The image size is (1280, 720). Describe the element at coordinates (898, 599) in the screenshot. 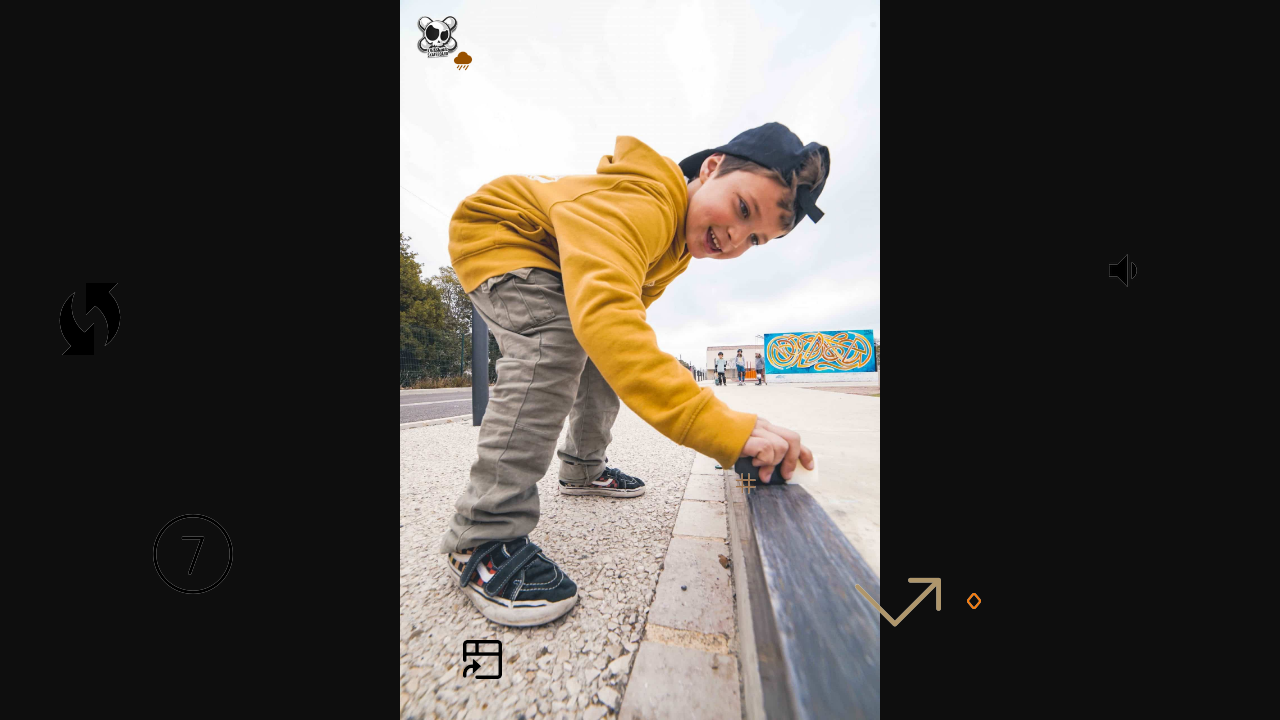

I see `reply to a message` at that location.